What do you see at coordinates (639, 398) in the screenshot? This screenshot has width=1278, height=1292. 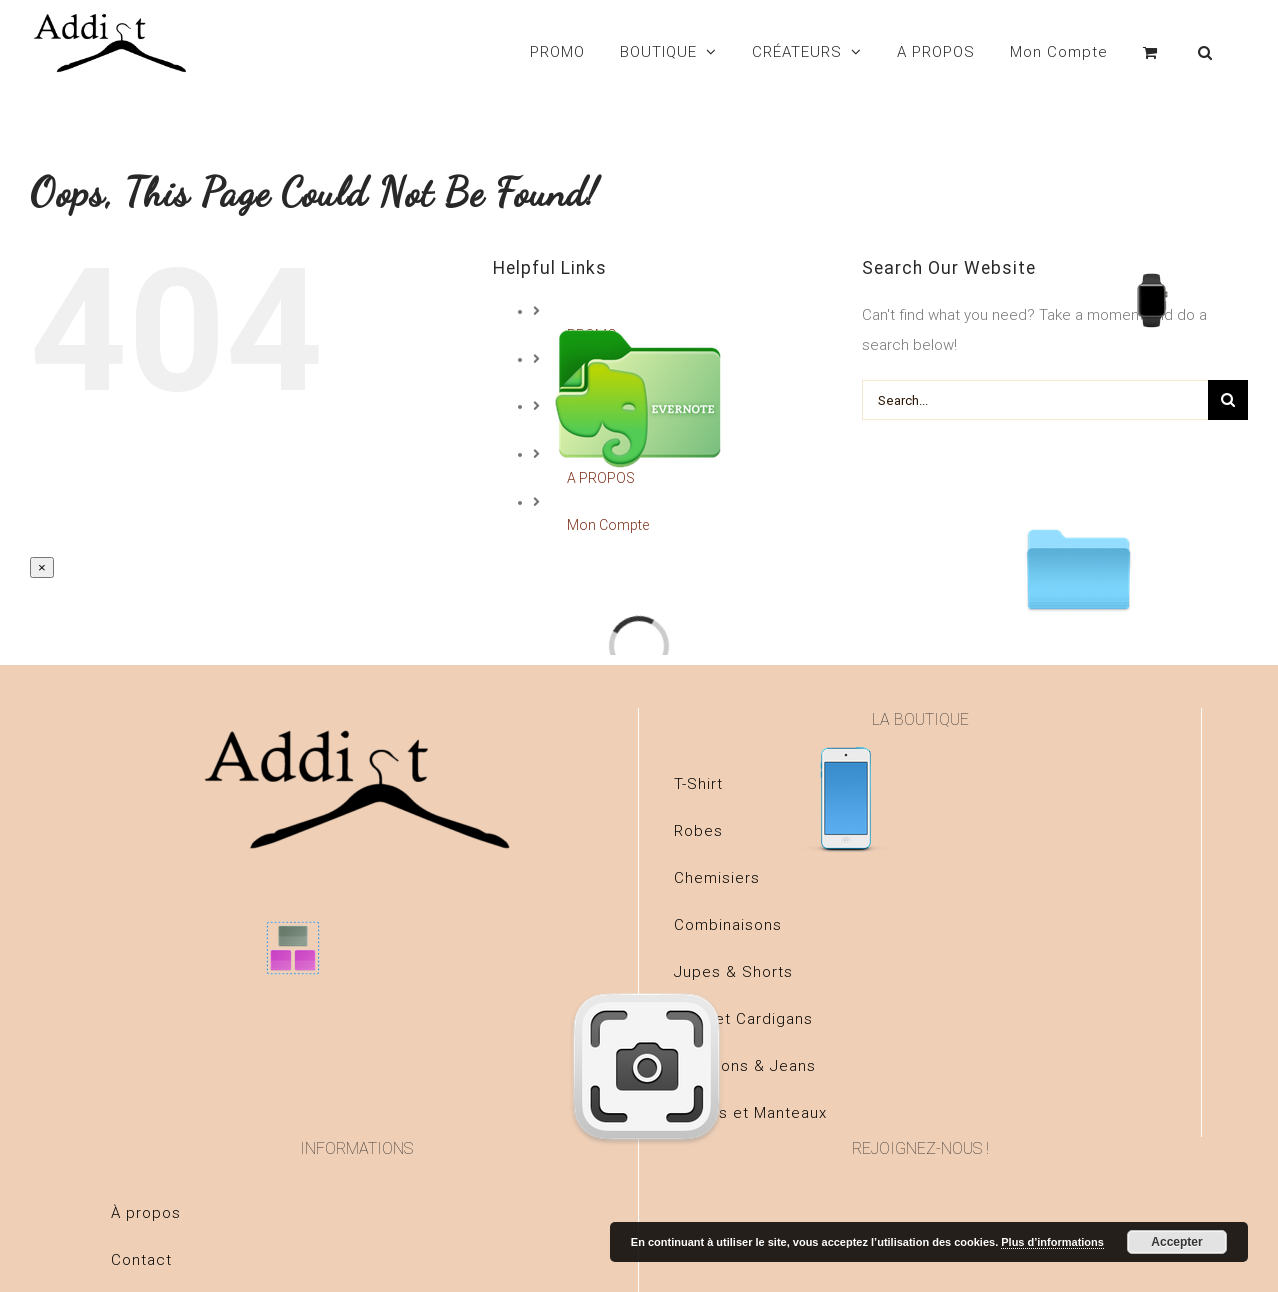 I see `open evernote folder` at bounding box center [639, 398].